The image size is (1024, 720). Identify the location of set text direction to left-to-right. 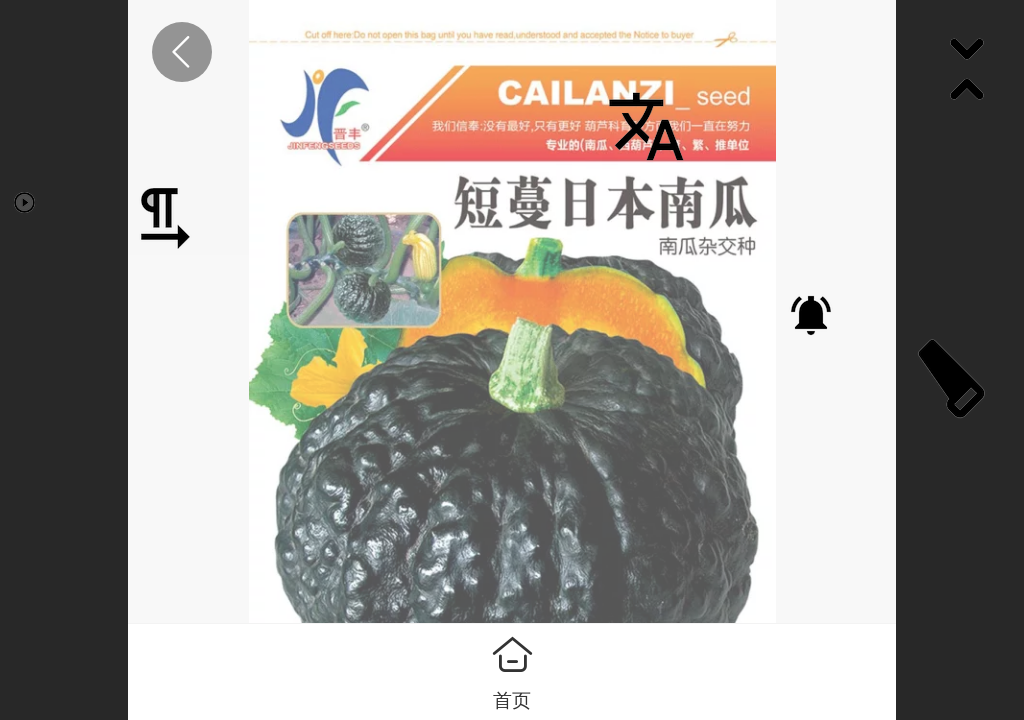
(162, 218).